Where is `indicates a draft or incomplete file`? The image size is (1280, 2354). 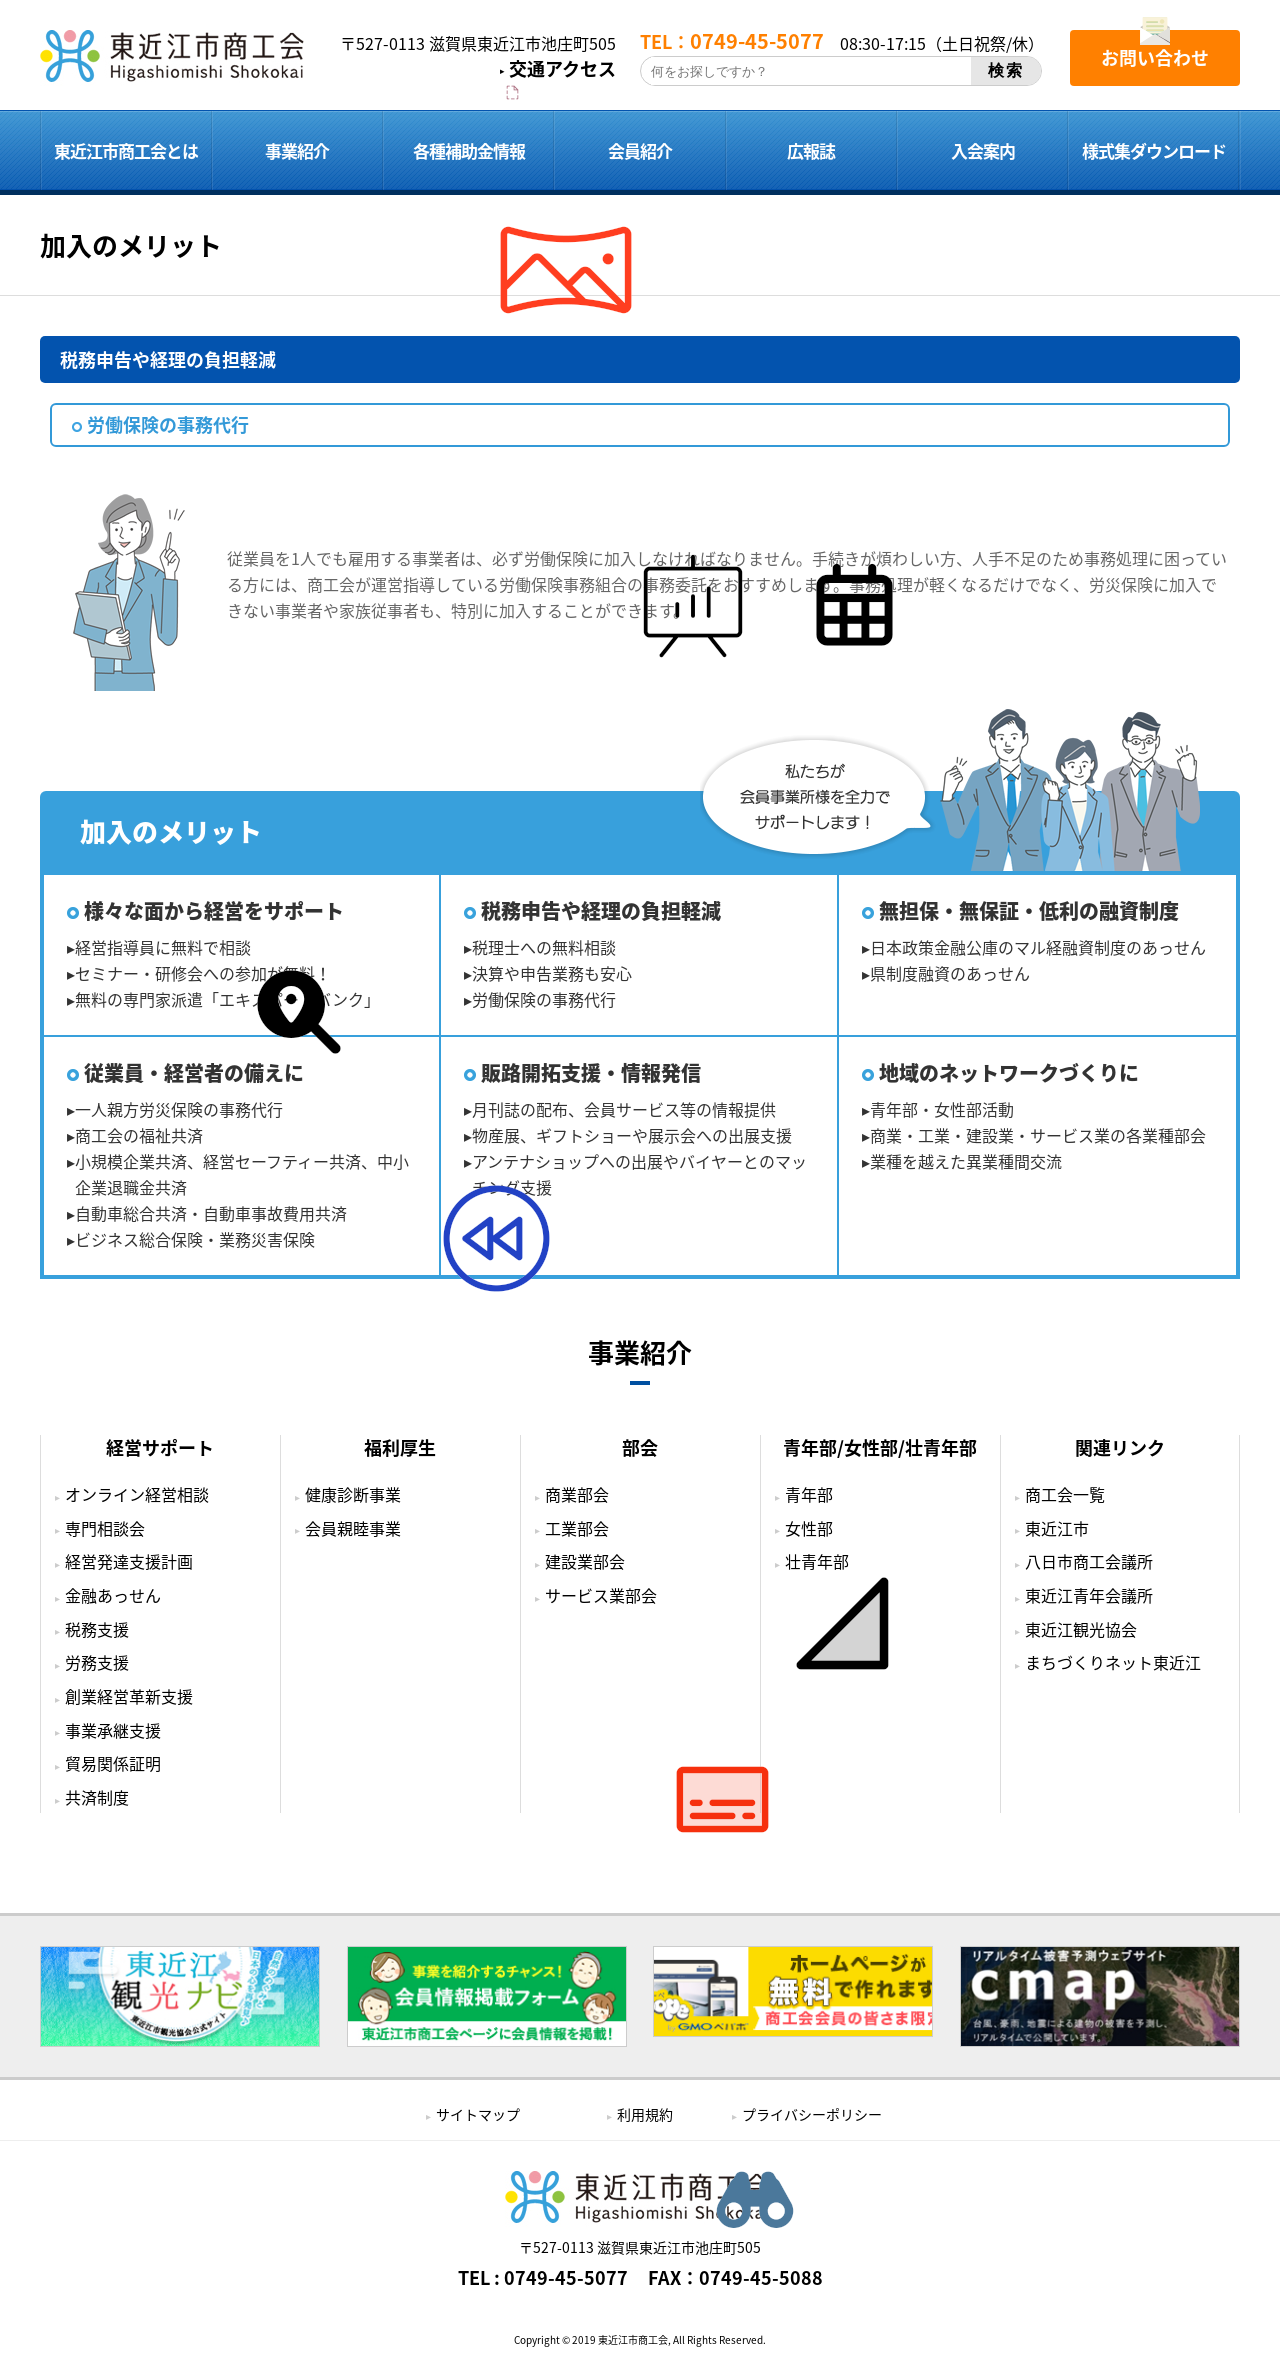 indicates a draft or incomplete file is located at coordinates (512, 92).